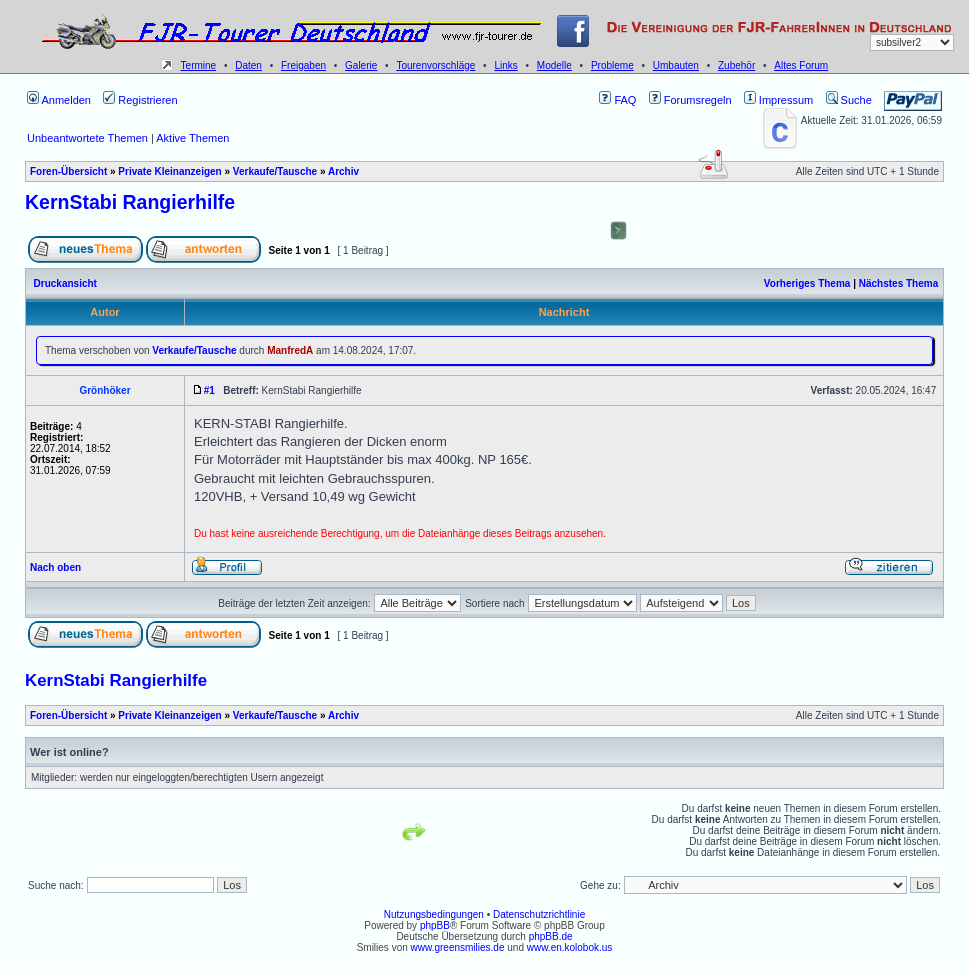  I want to click on a C programming language source file, so click(780, 128).